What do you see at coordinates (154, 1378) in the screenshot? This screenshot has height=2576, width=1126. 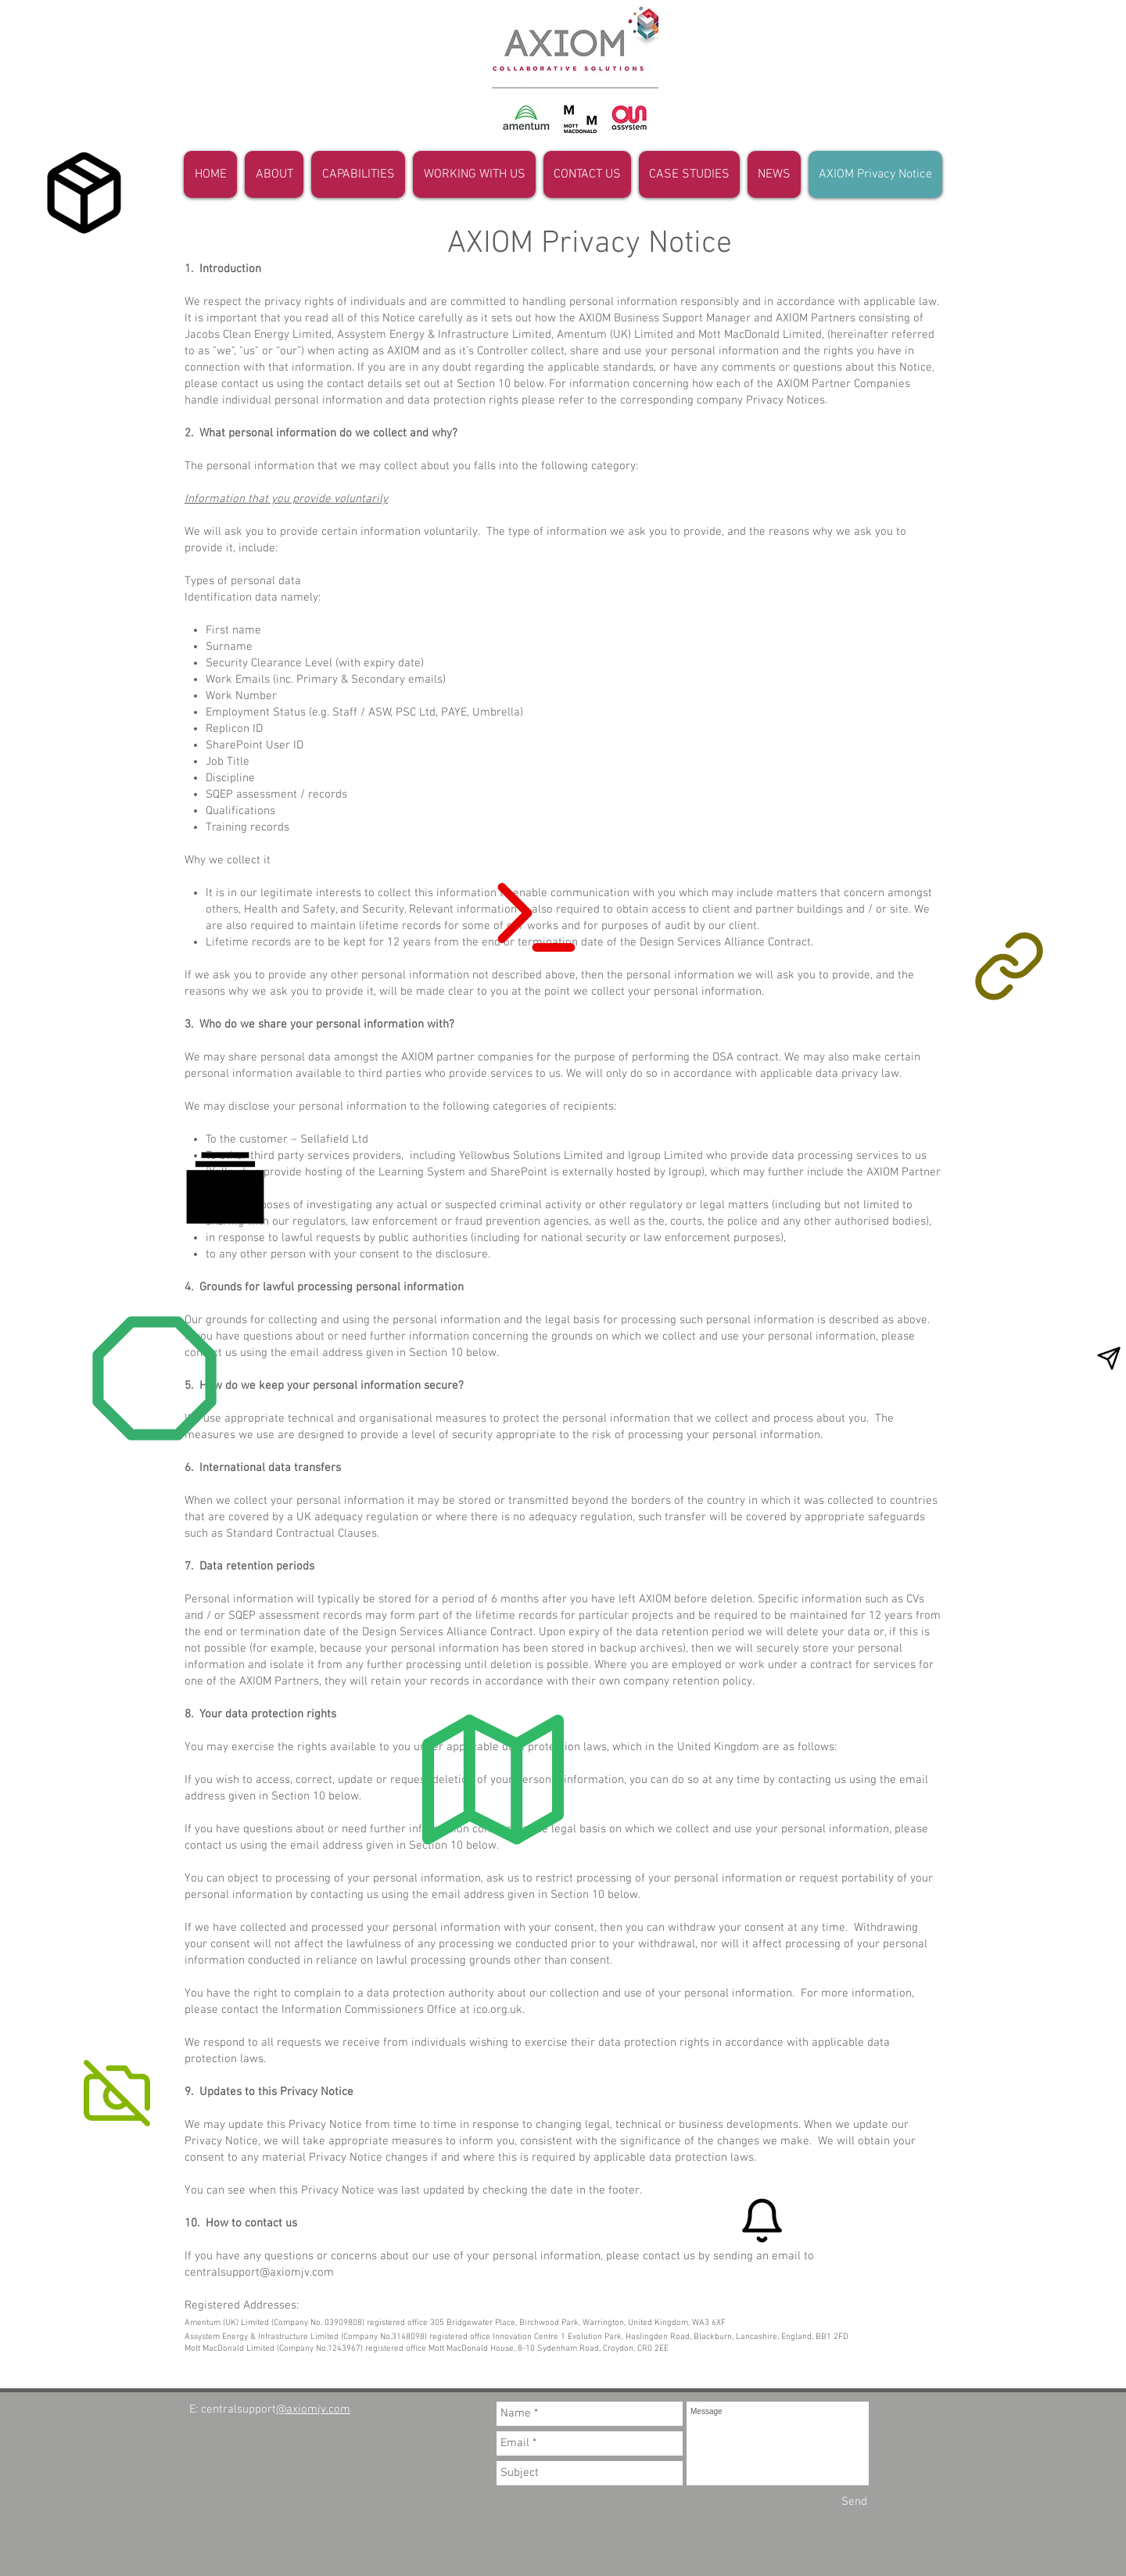 I see `stop or halt action indicator` at bounding box center [154, 1378].